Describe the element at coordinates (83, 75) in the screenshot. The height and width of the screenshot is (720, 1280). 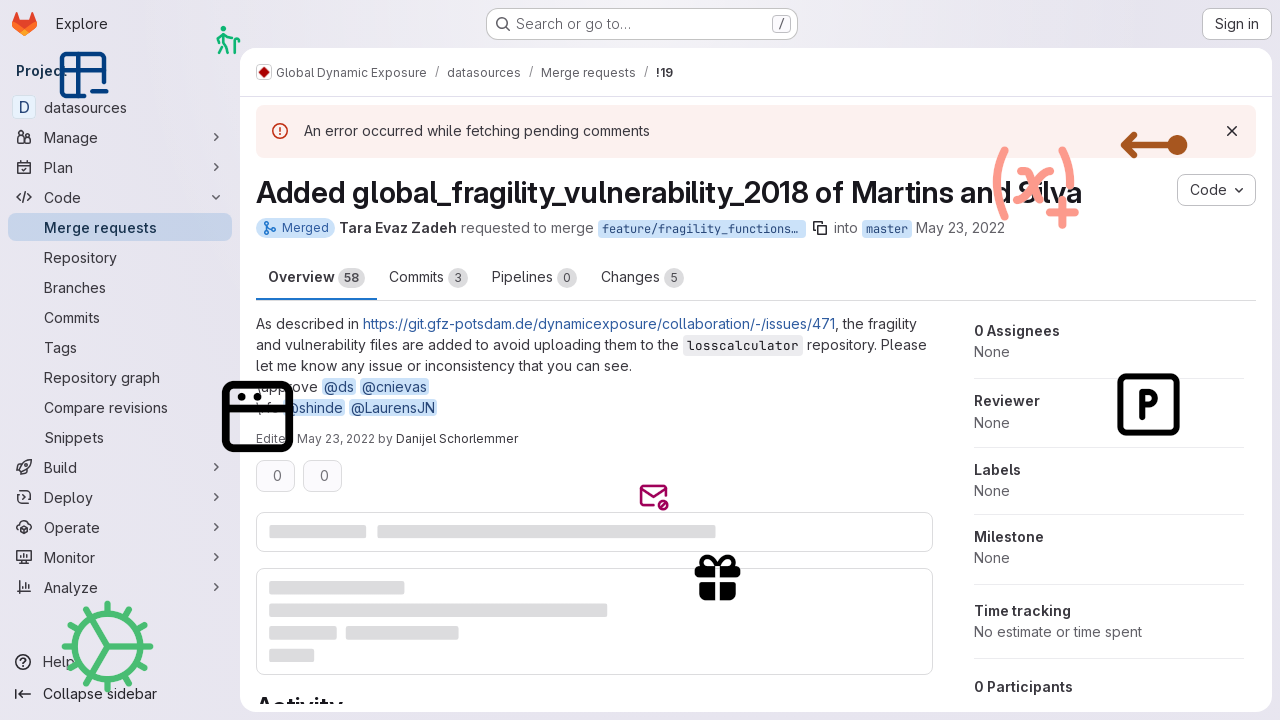
I see `remove a row or column from a table` at that location.